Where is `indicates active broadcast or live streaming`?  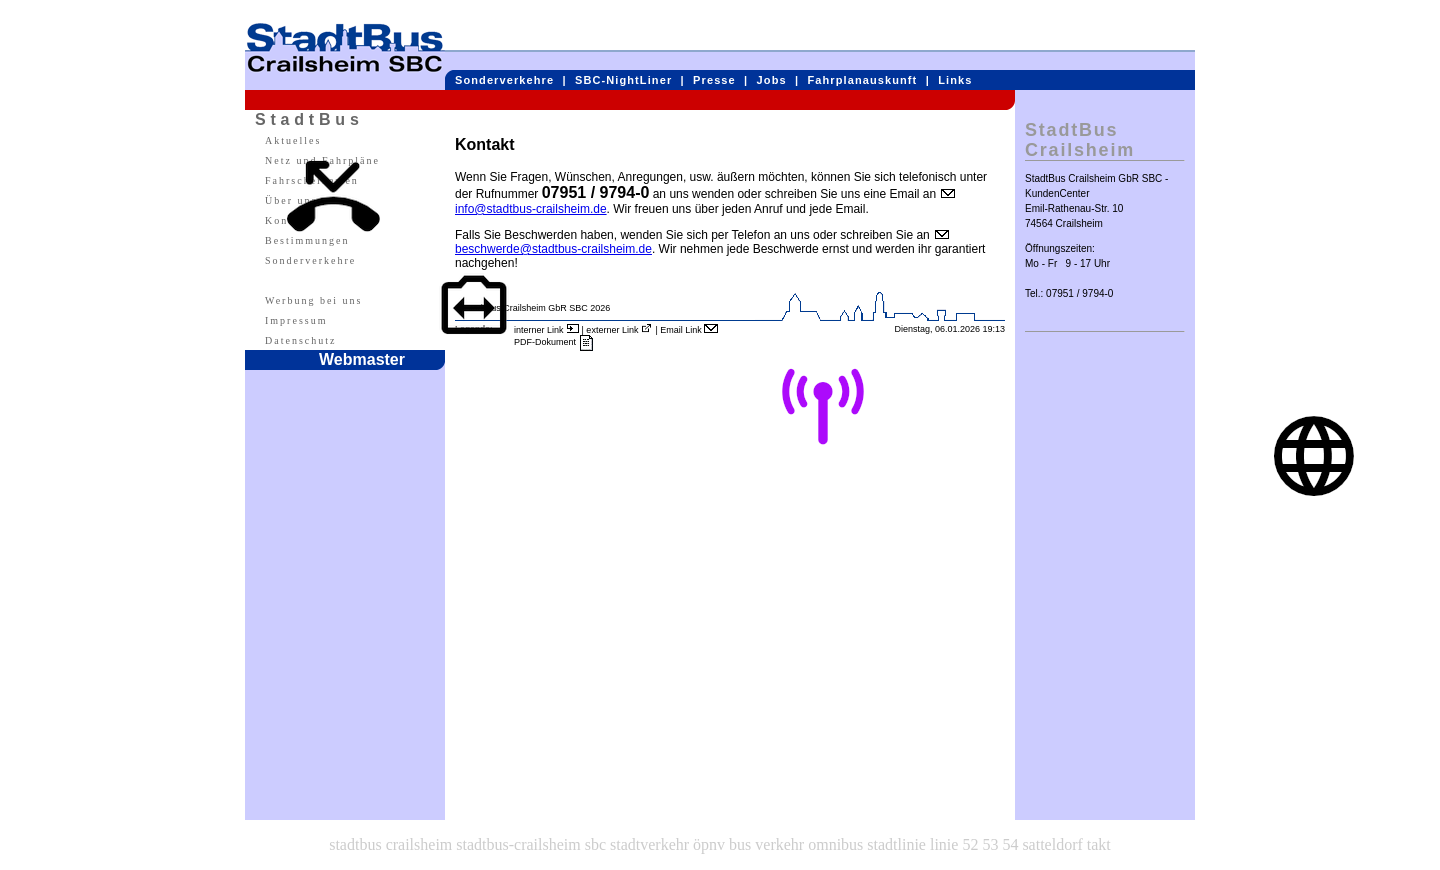 indicates active broadcast or live streaming is located at coordinates (823, 406).